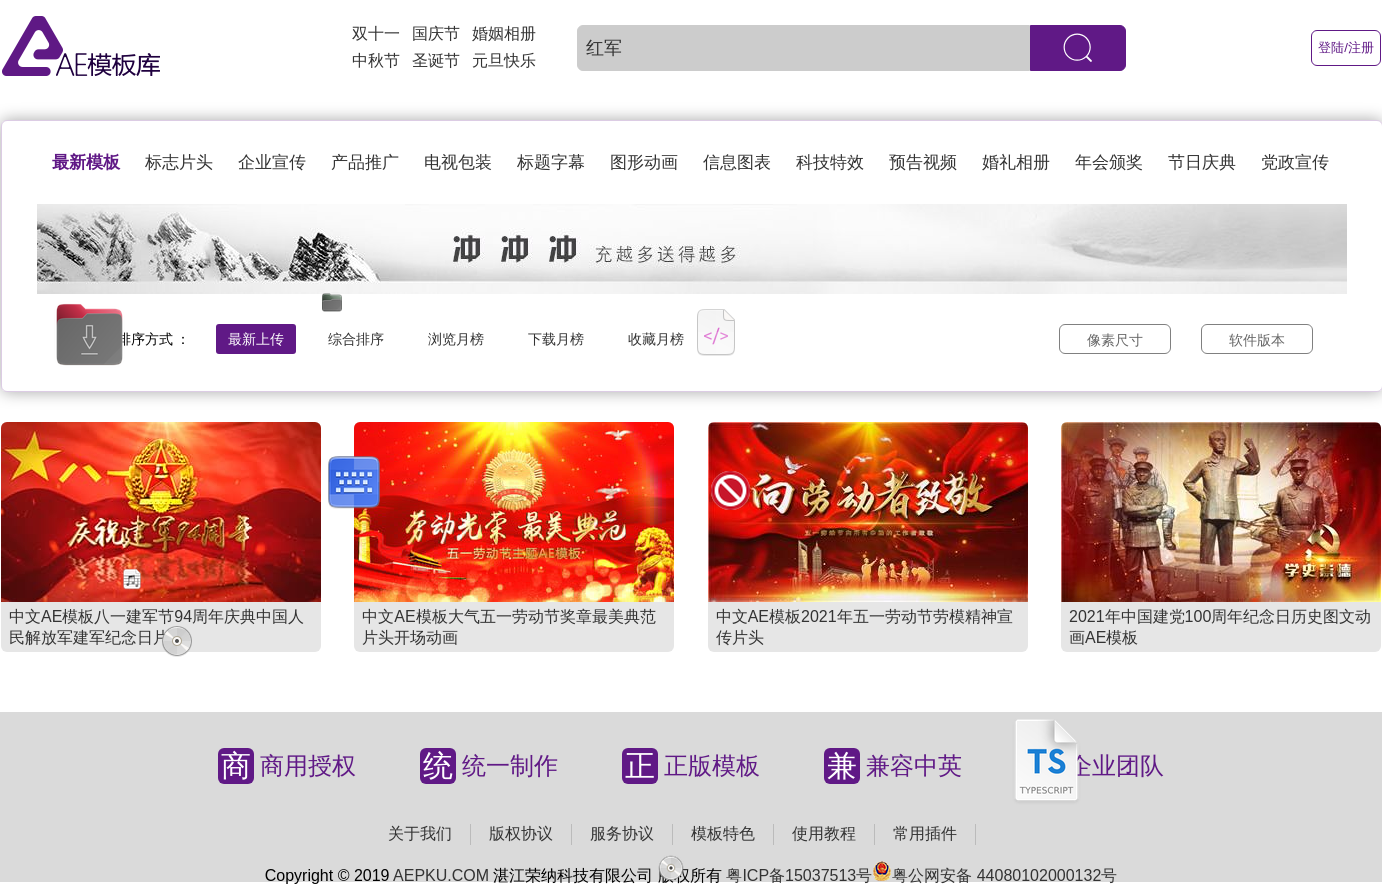  What do you see at coordinates (89, 334) in the screenshot?
I see `access your downloads folder` at bounding box center [89, 334].